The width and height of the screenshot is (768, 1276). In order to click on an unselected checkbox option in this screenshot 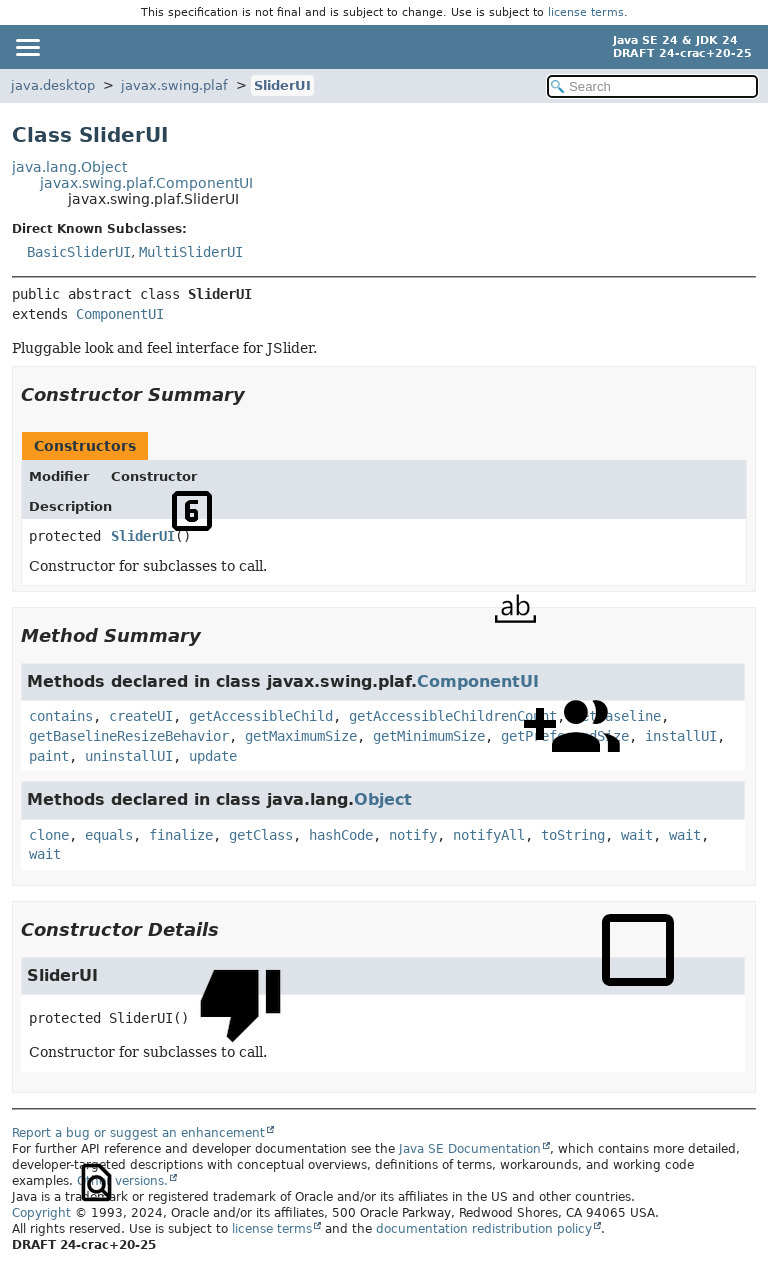, I will do `click(638, 950)`.